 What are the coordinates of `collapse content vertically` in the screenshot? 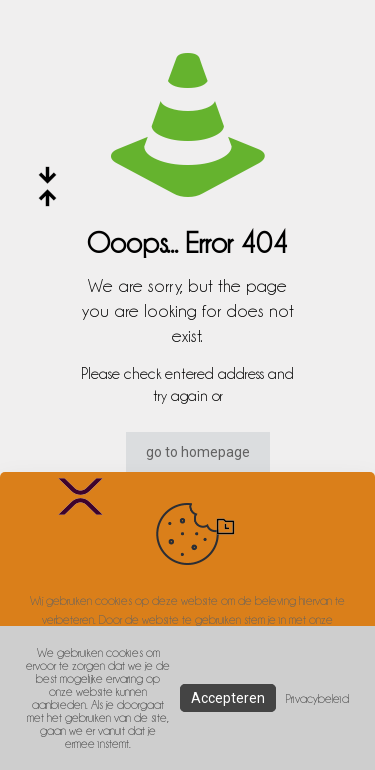 It's located at (47, 186).